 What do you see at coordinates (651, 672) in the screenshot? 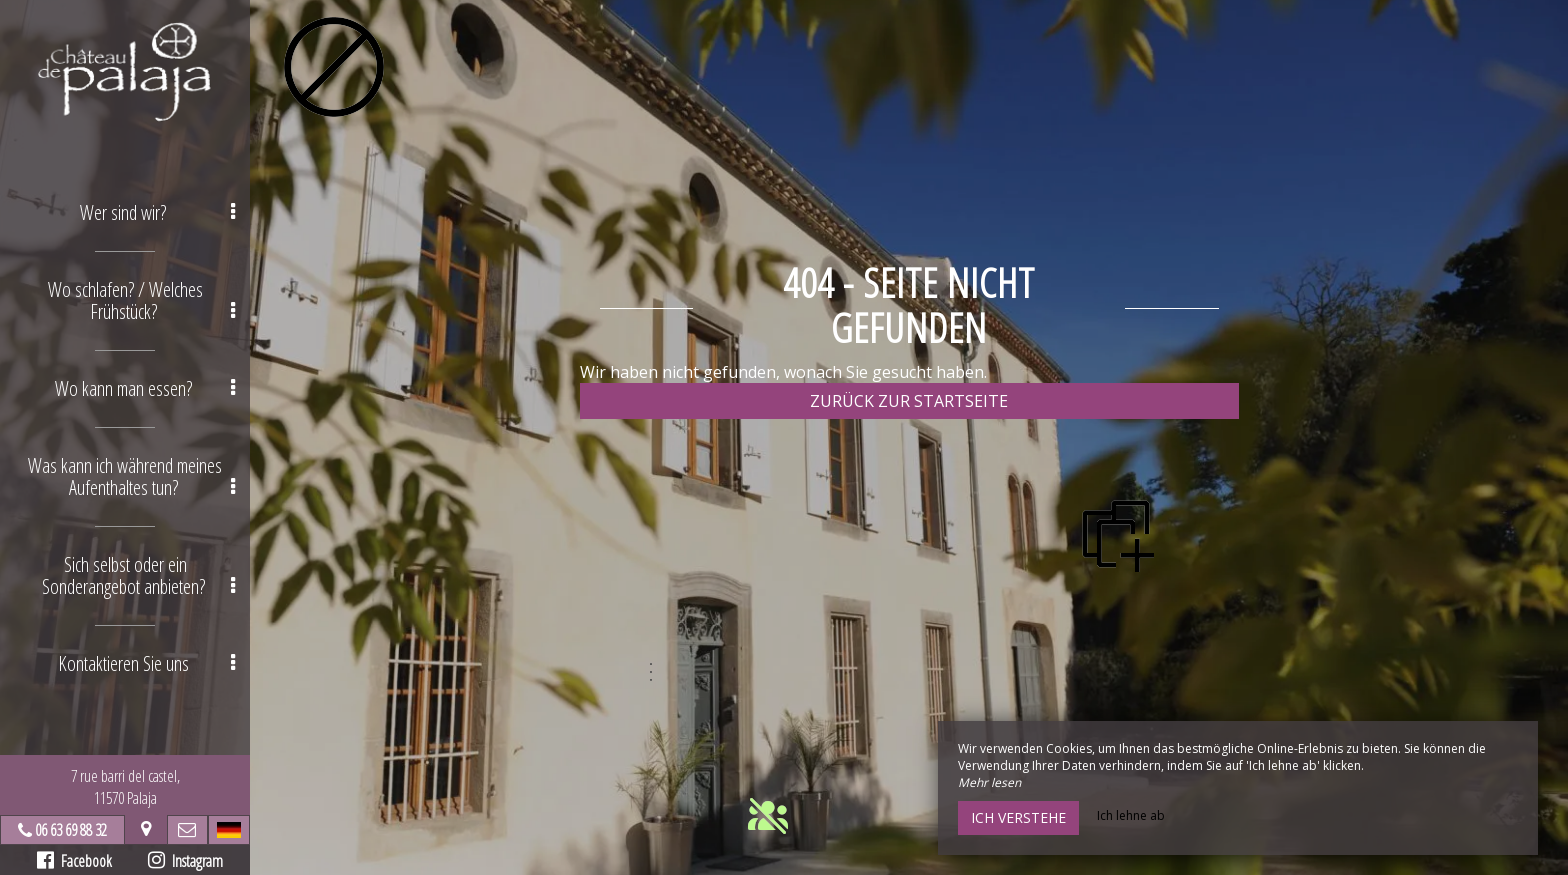
I see `open more options menu` at bounding box center [651, 672].